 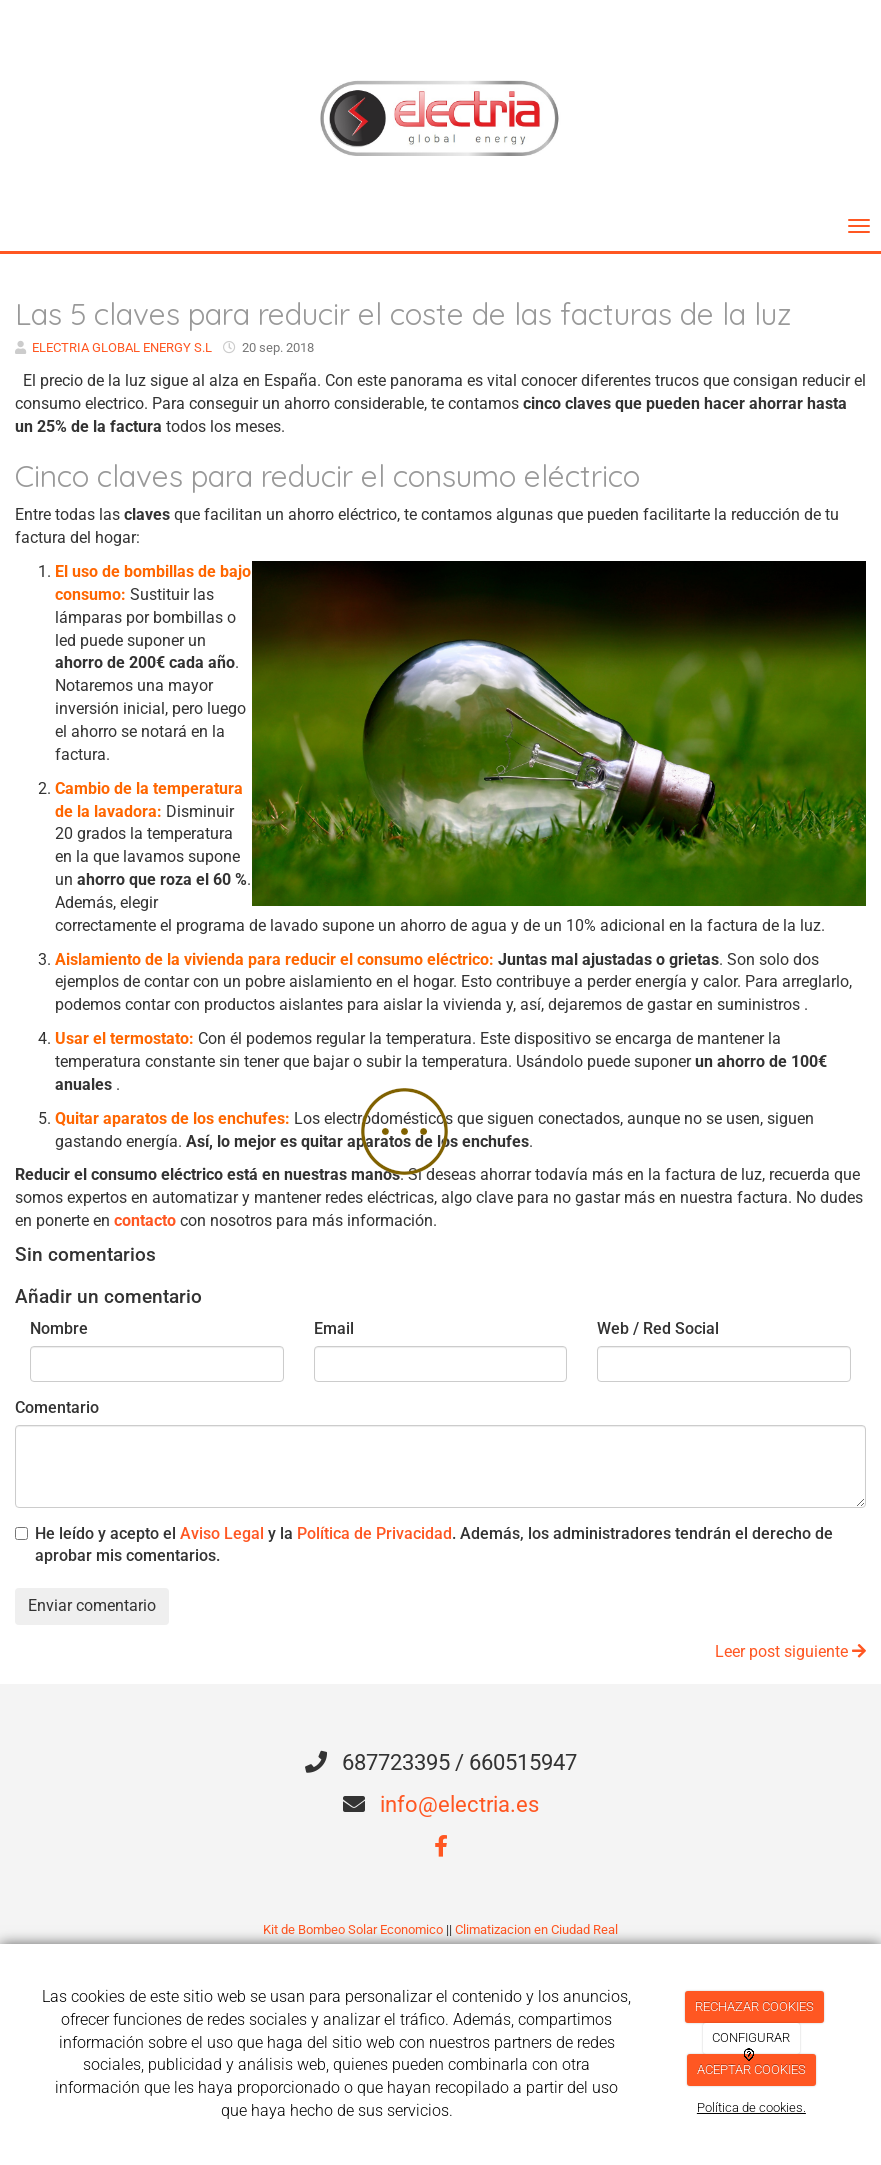 What do you see at coordinates (749, 2055) in the screenshot?
I see `unknown or unverified location` at bounding box center [749, 2055].